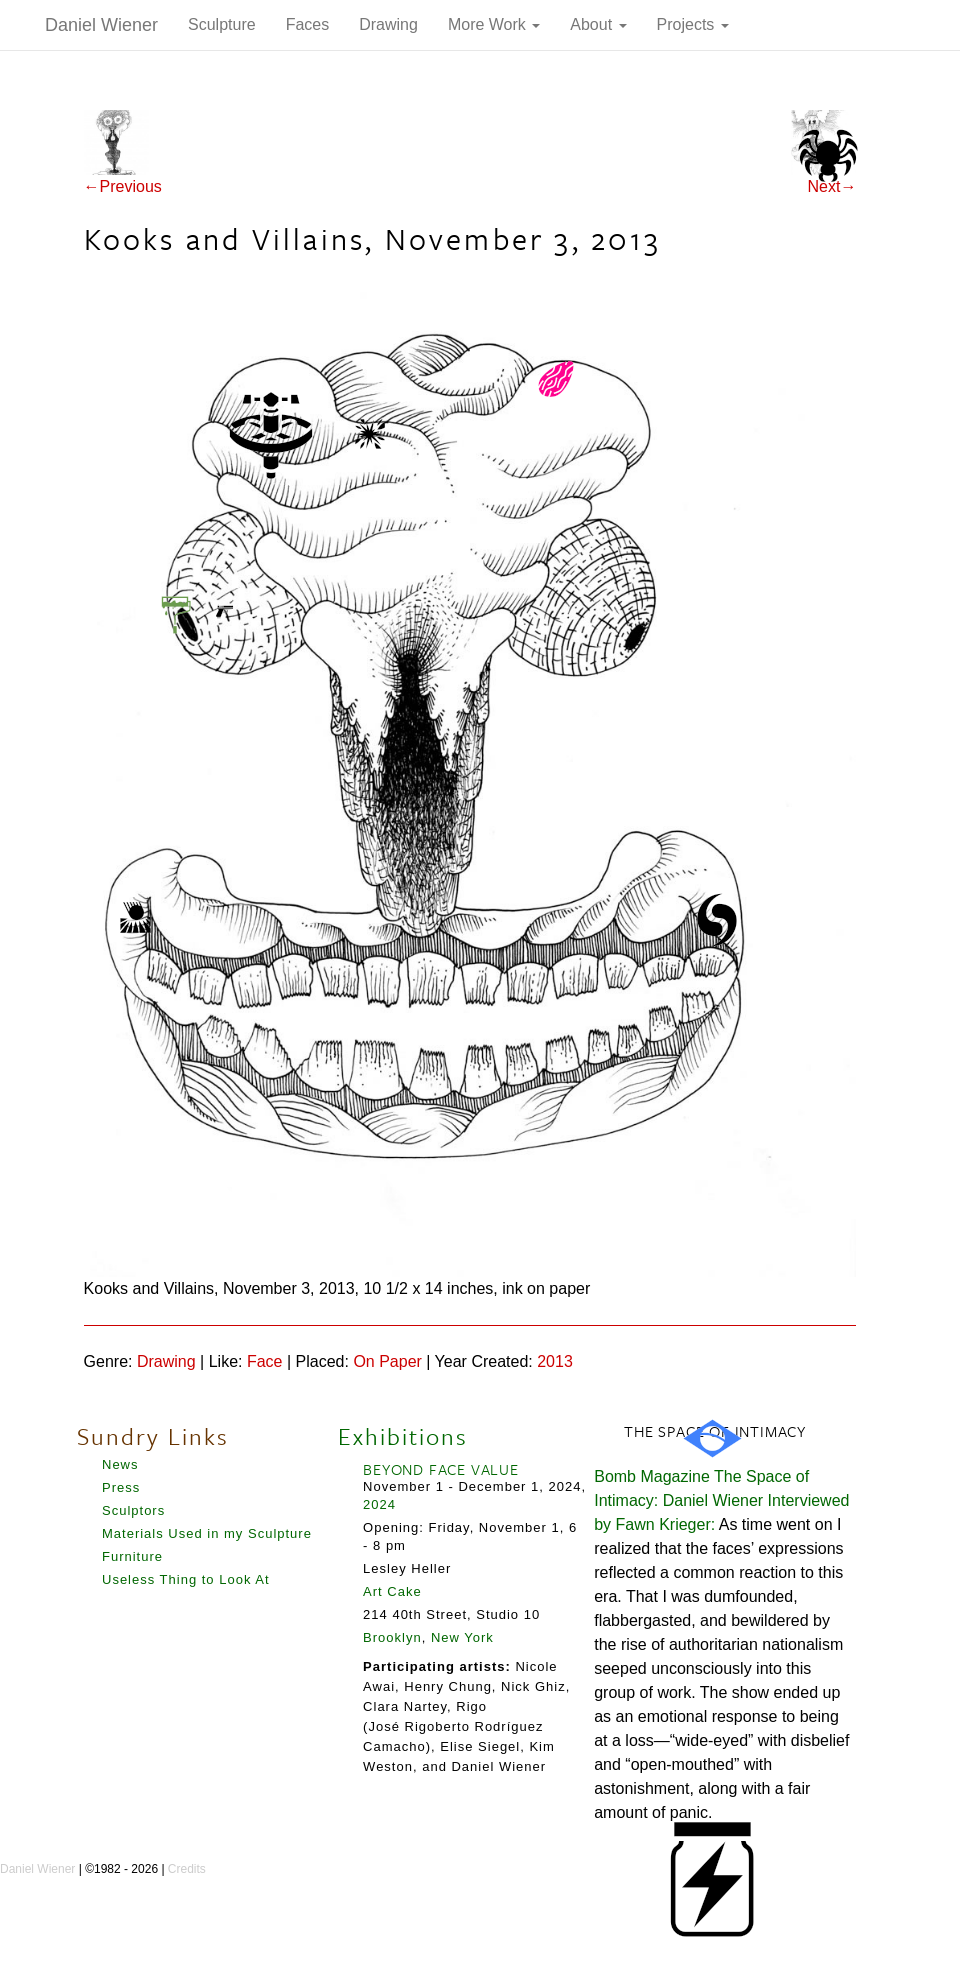 This screenshot has width=960, height=1972. Describe the element at coordinates (717, 920) in the screenshot. I see `indicates a doubled or multiplied effect in gameplay` at that location.